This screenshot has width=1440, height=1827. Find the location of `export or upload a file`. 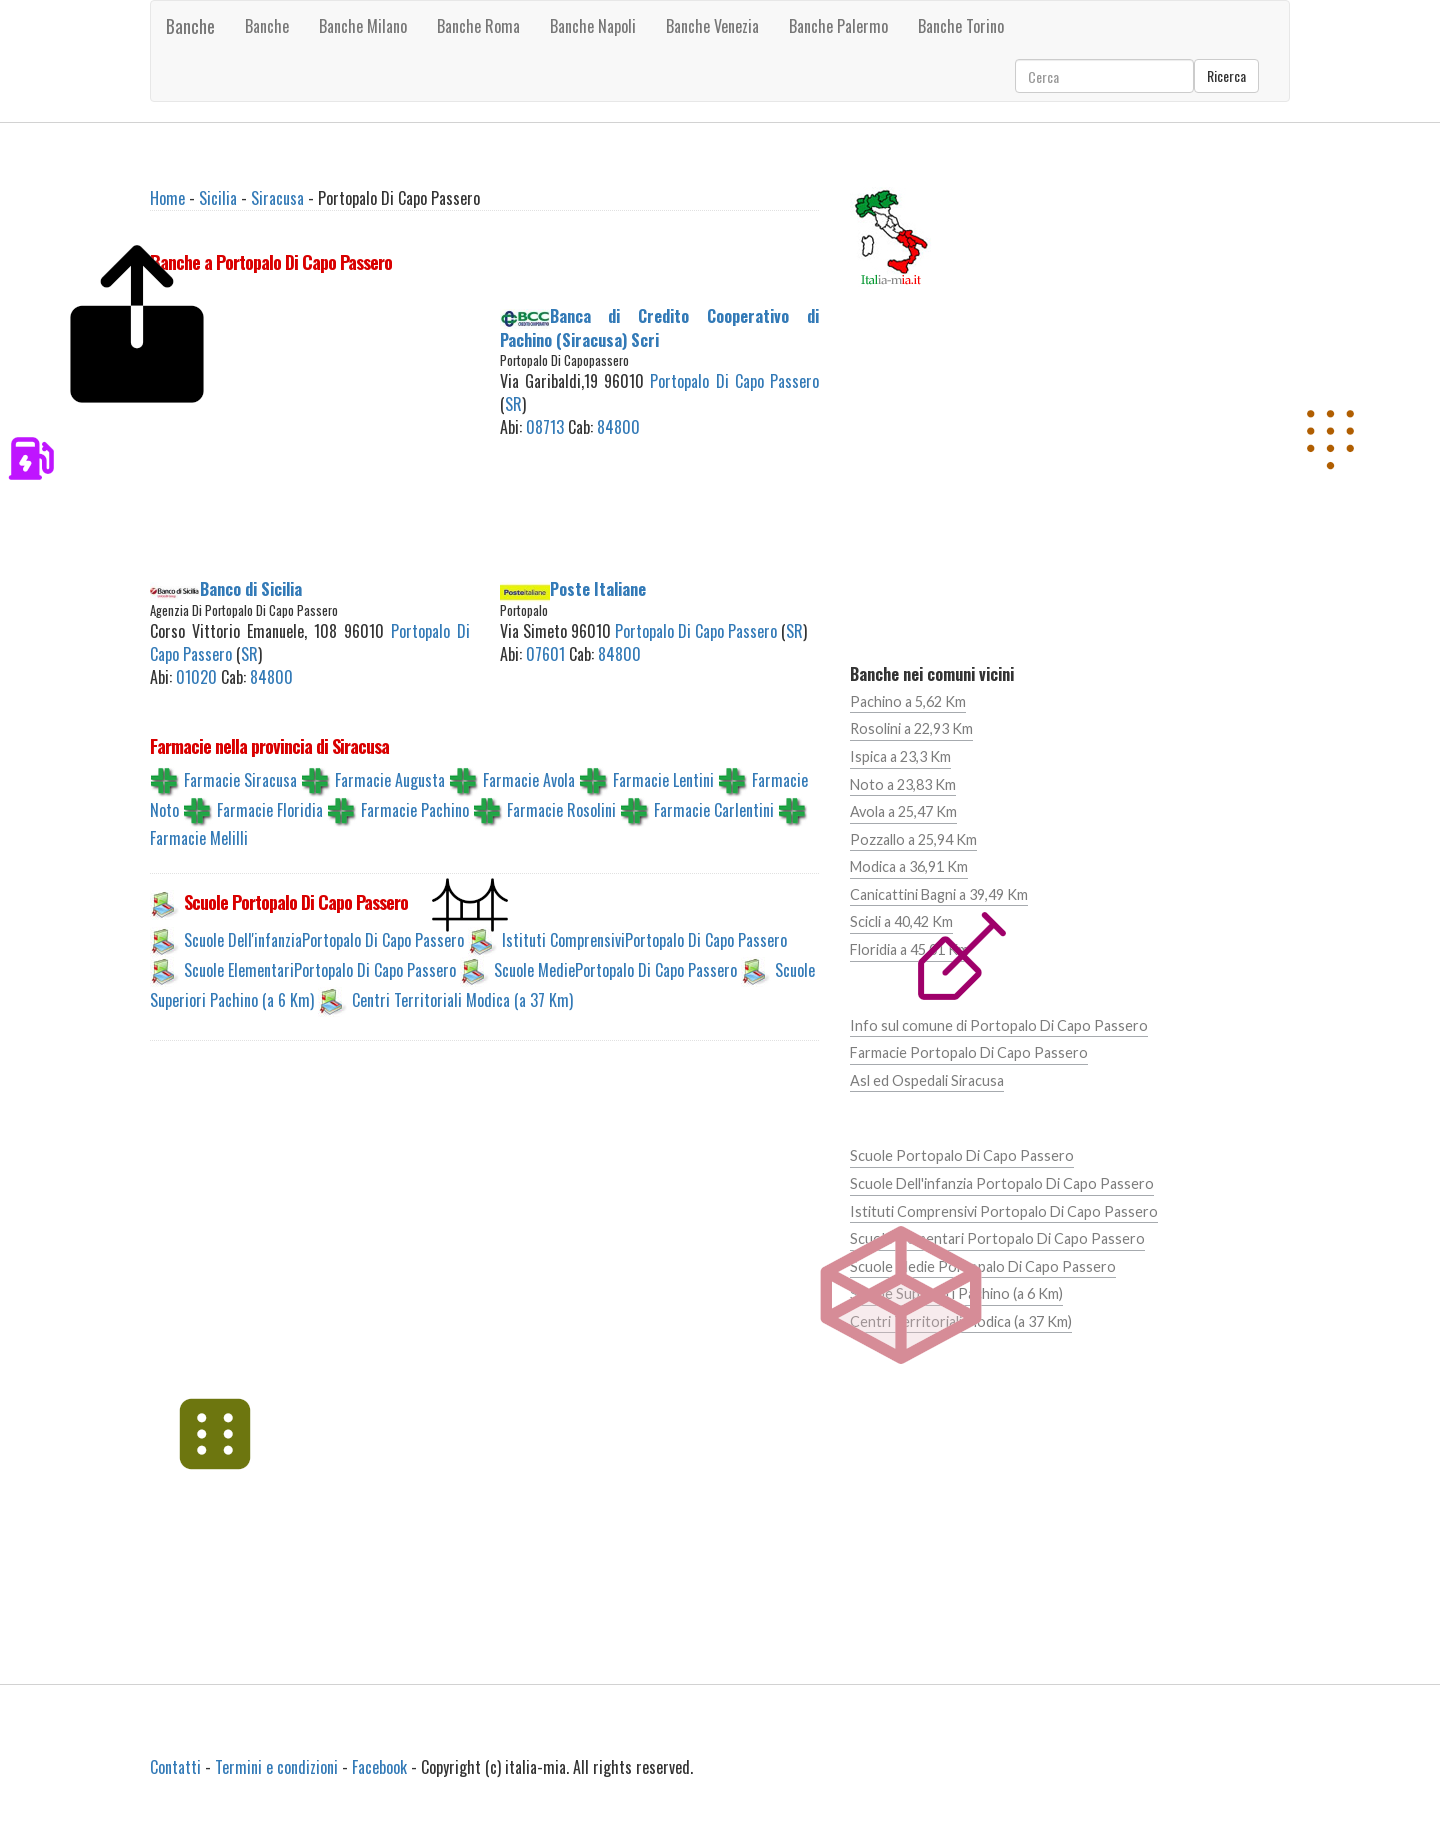

export or upload a file is located at coordinates (137, 330).